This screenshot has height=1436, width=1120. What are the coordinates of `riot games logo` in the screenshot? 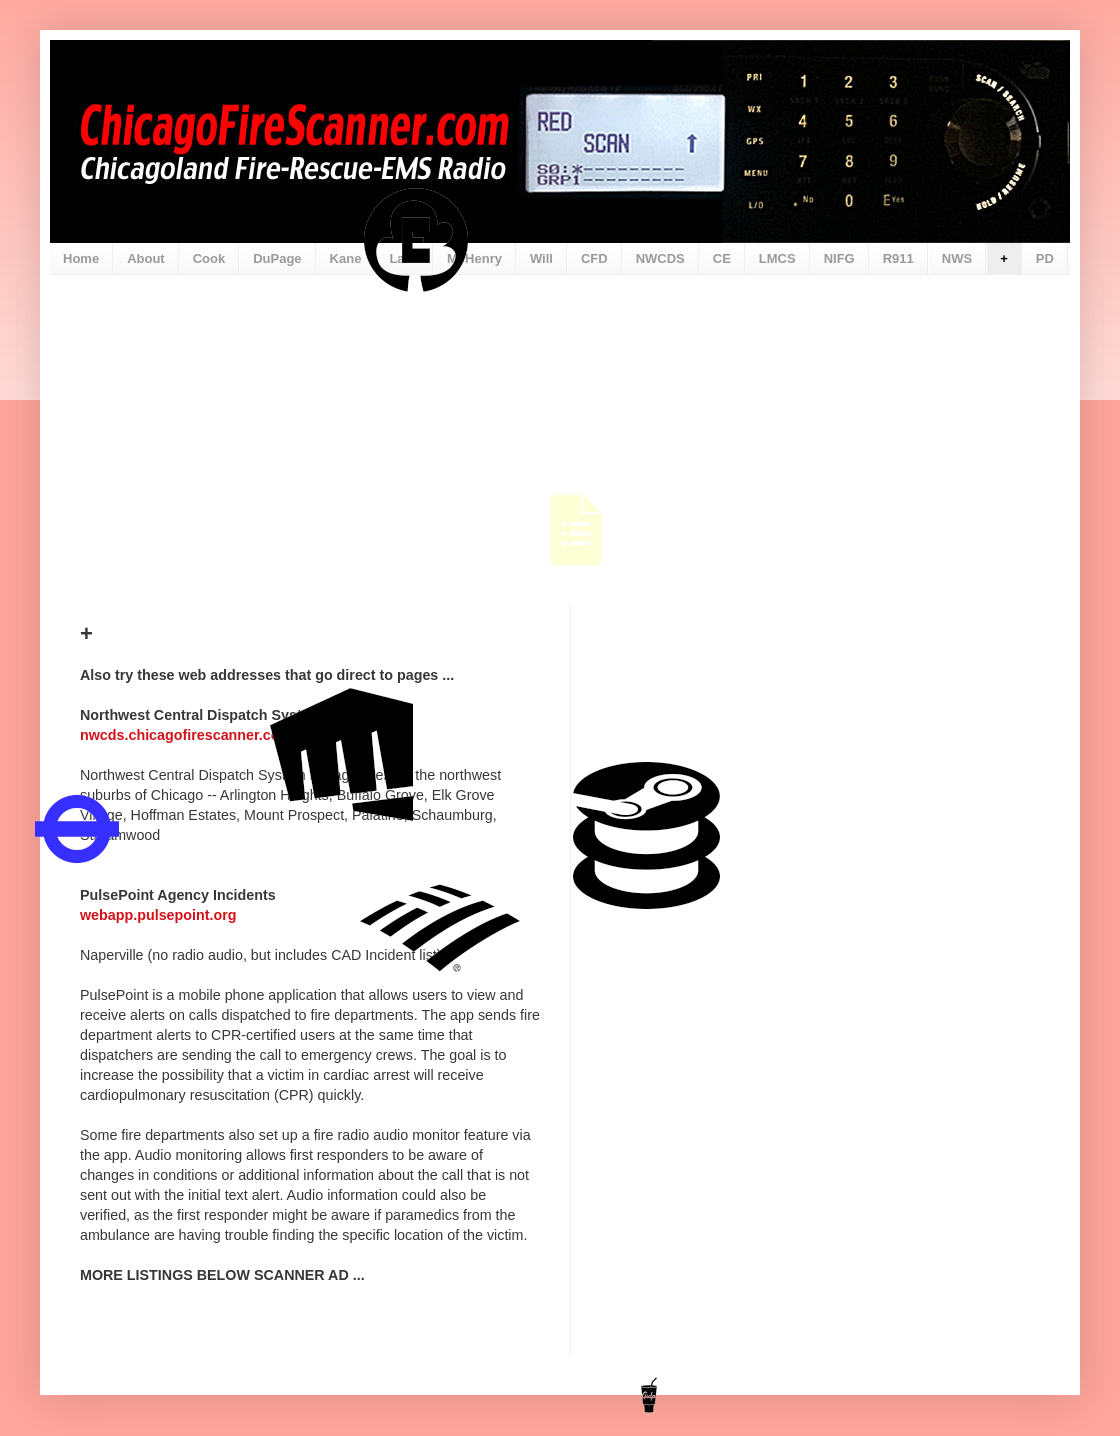 It's located at (341, 754).